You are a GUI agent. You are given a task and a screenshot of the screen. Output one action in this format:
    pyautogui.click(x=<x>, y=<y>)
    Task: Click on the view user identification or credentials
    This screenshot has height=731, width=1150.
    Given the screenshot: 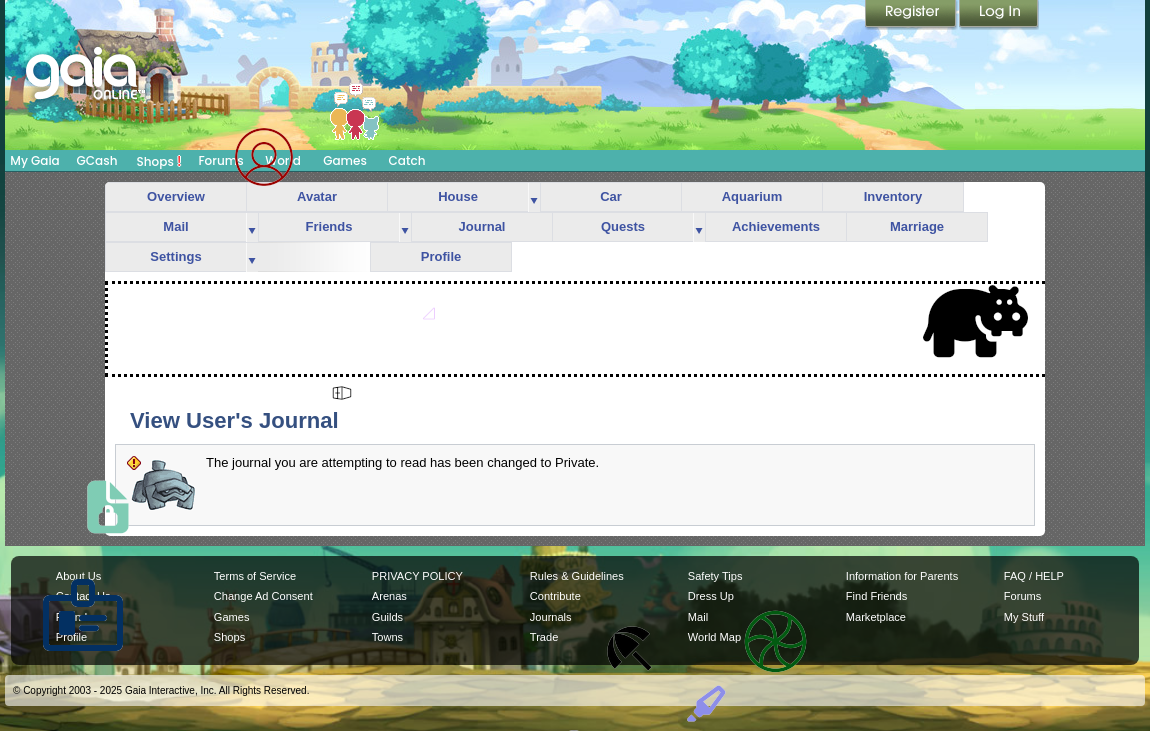 What is the action you would take?
    pyautogui.click(x=83, y=615)
    